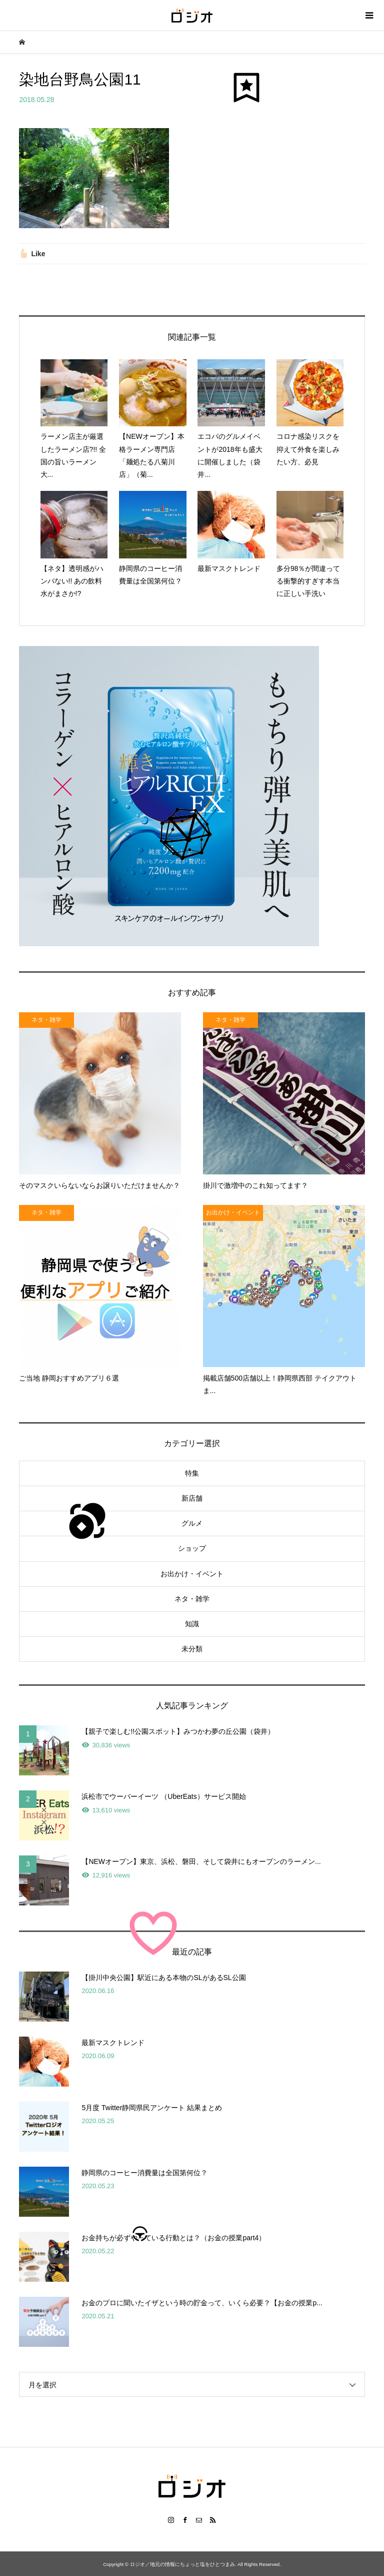 The width and height of the screenshot is (384, 2576). What do you see at coordinates (246, 87) in the screenshot?
I see `bookmark this item as a favorite` at bounding box center [246, 87].